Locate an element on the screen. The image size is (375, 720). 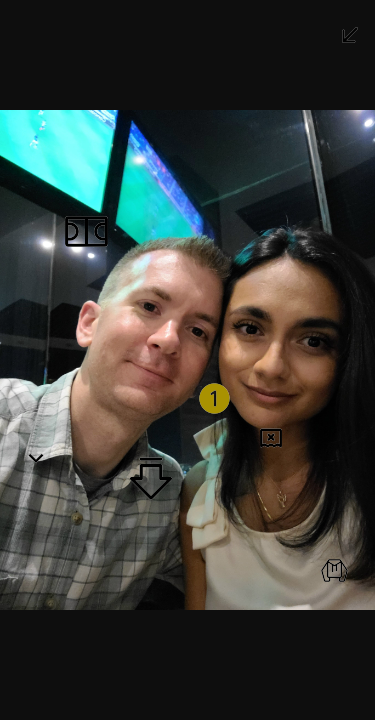
browse hoodies or sweatshirts is located at coordinates (334, 570).